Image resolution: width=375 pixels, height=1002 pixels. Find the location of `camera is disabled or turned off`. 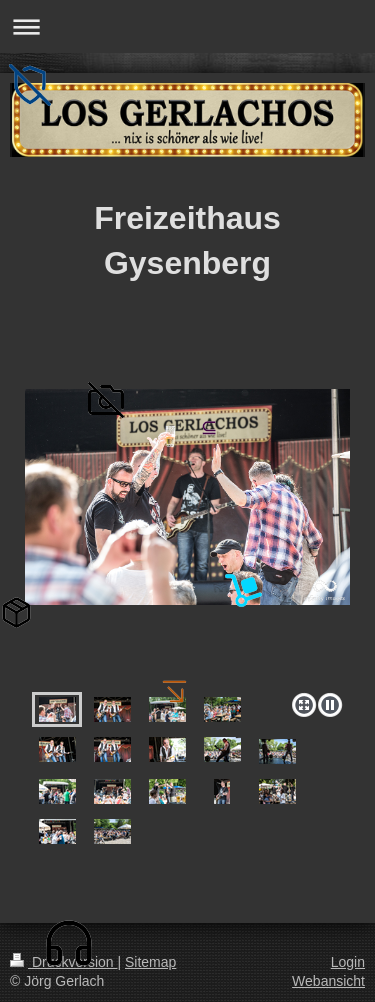

camera is disabled or turned off is located at coordinates (106, 400).